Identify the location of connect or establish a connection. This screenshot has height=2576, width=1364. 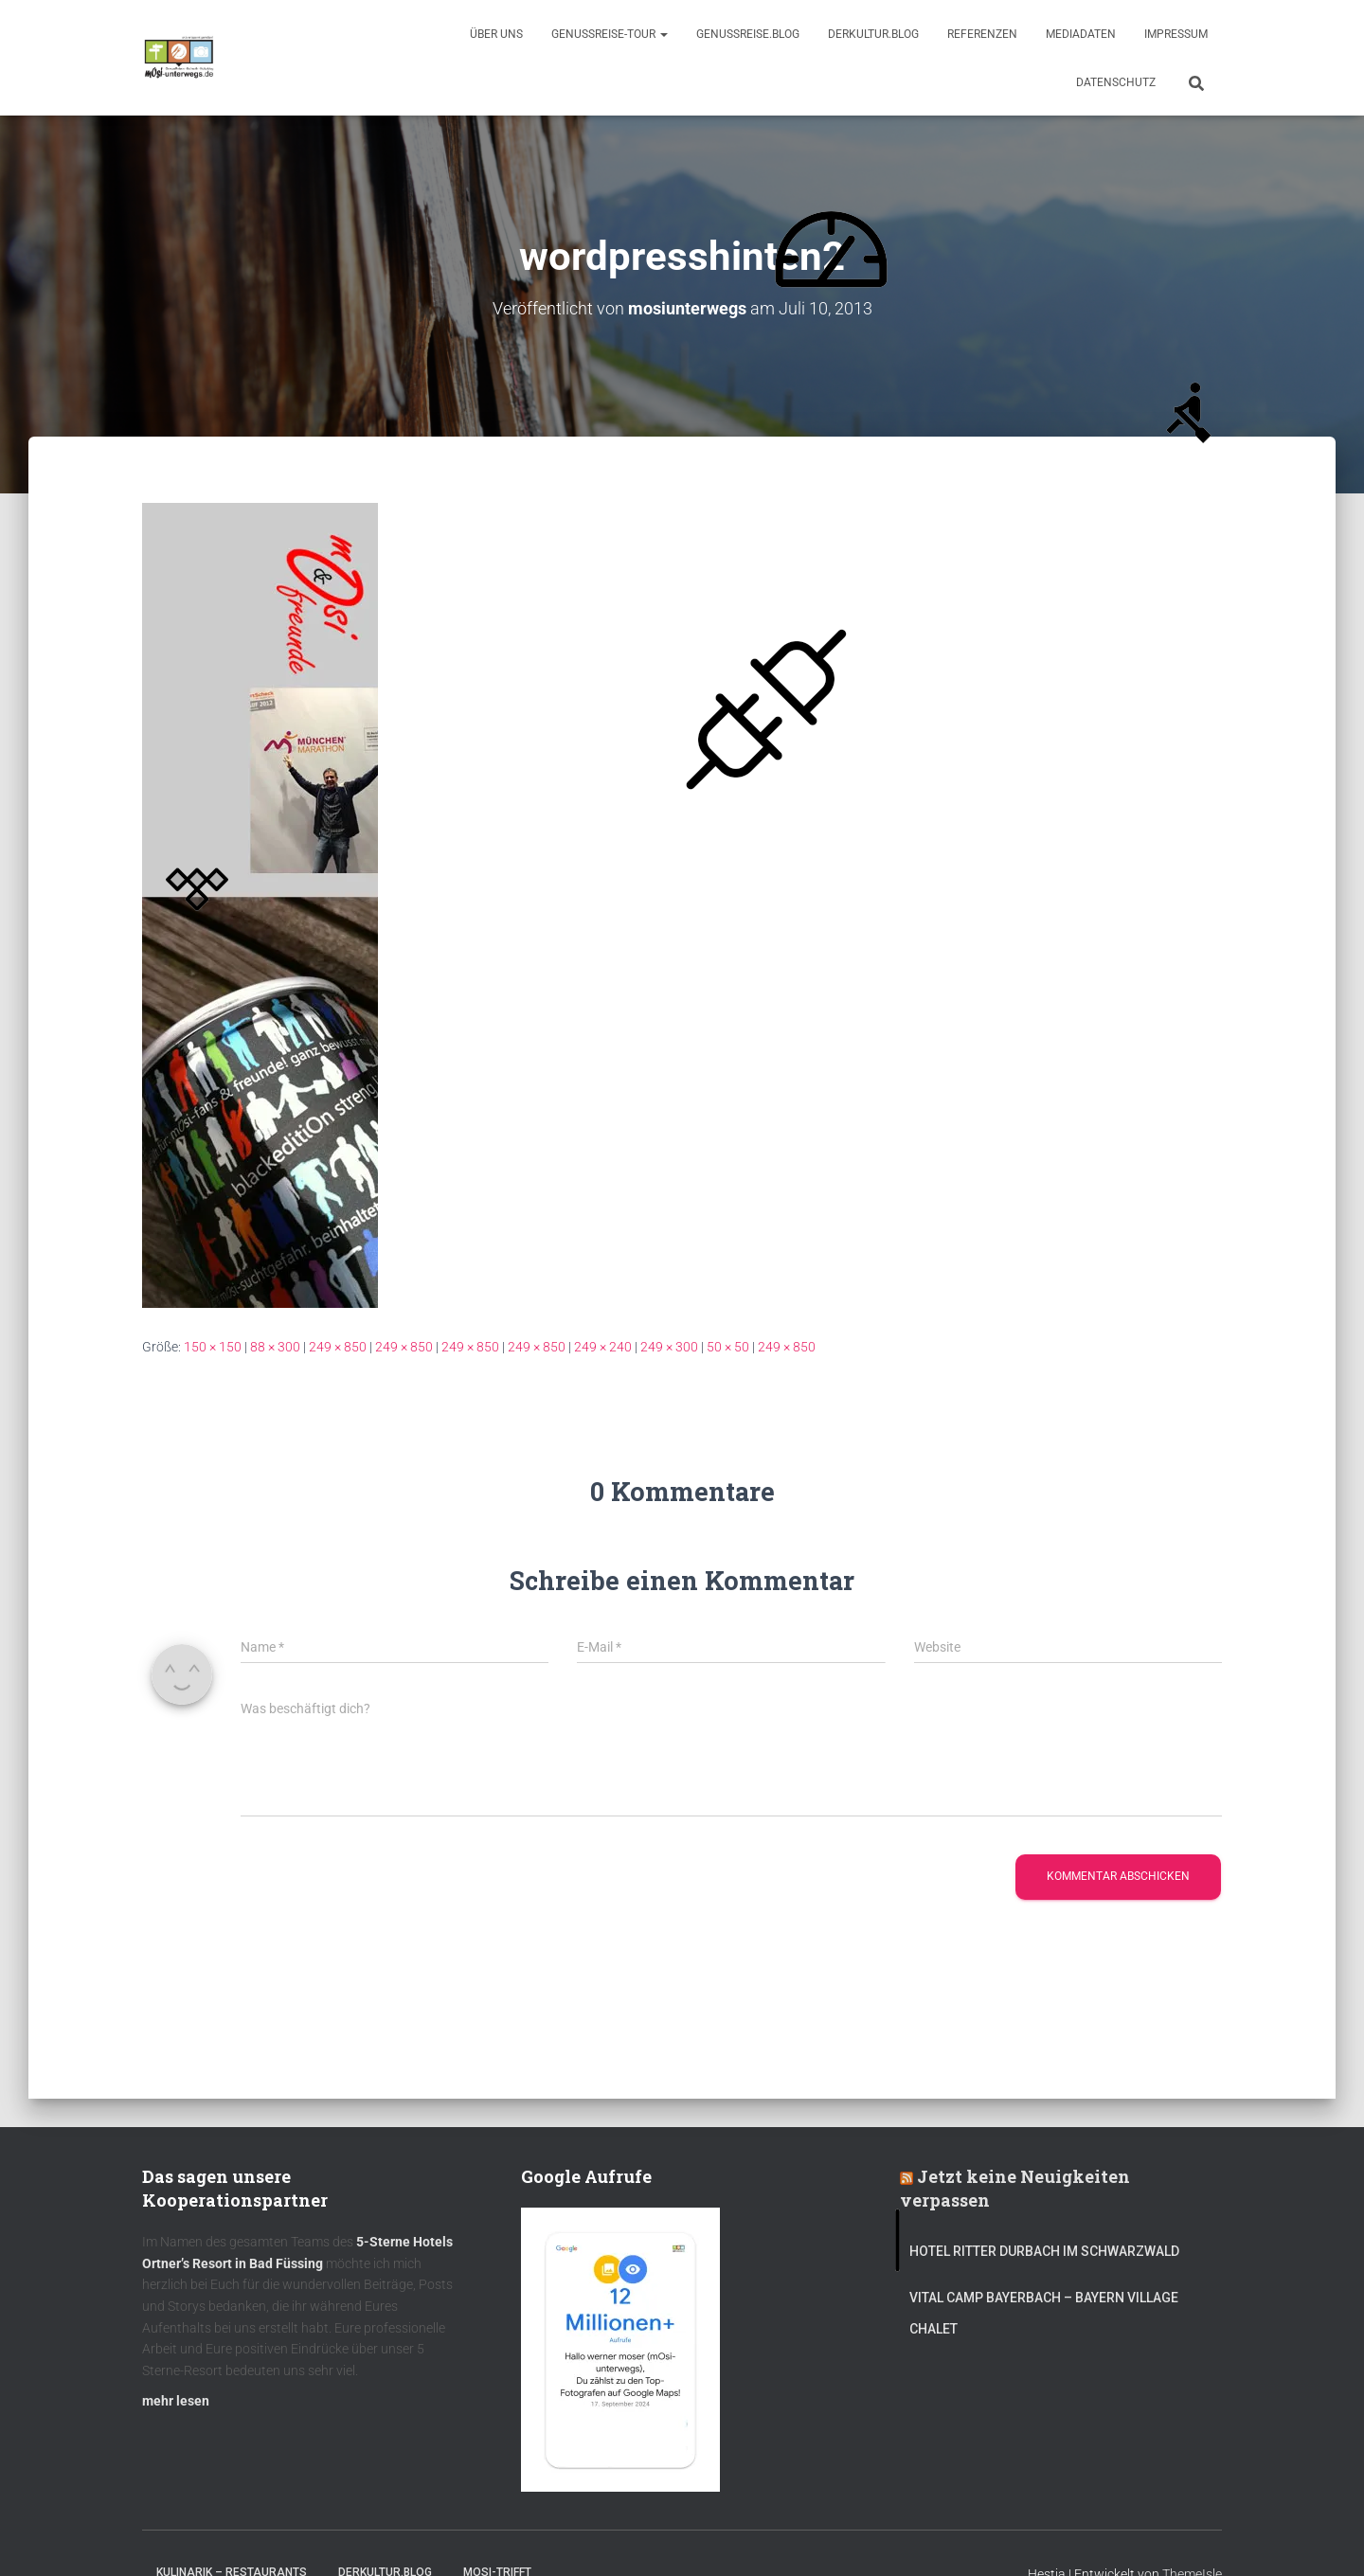
(766, 709).